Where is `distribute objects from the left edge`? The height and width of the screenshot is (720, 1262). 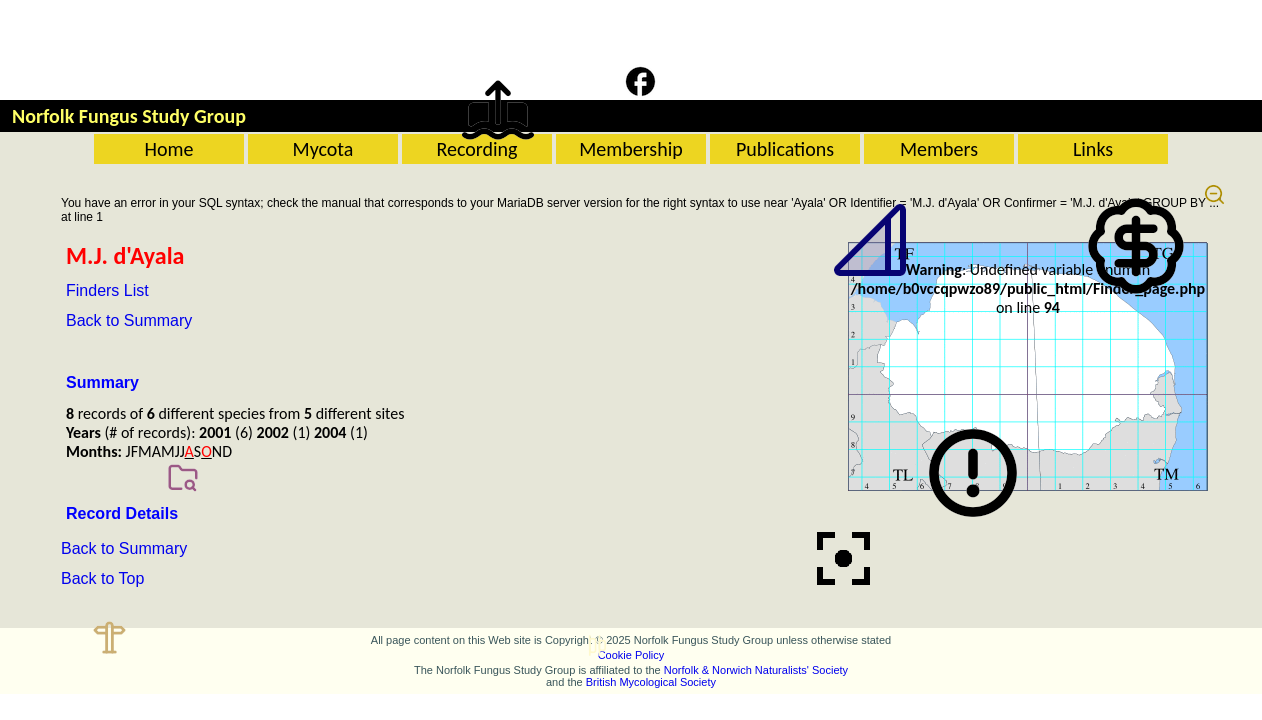 distribute objects from the left edge is located at coordinates (597, 645).